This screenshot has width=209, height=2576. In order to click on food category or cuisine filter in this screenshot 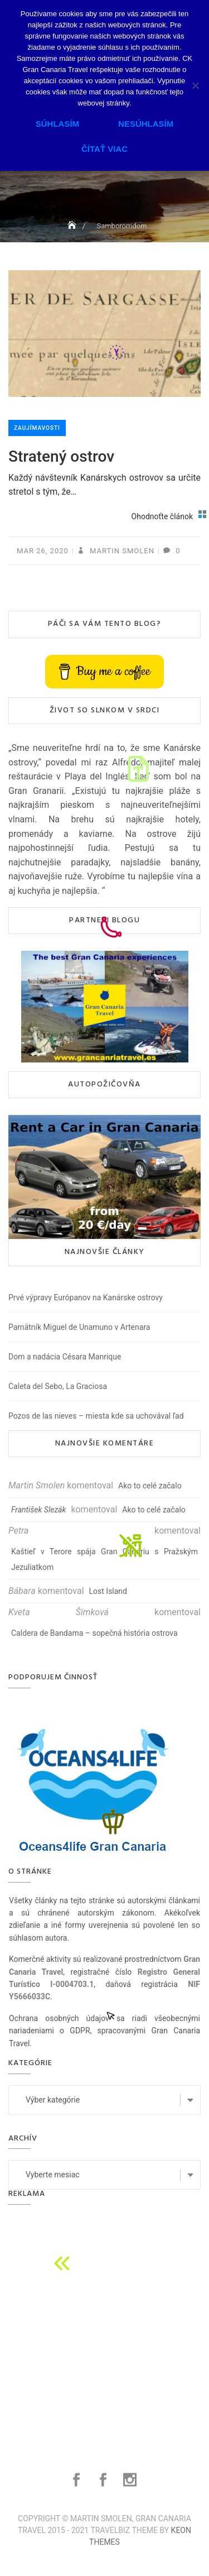, I will do `click(110, 927)`.